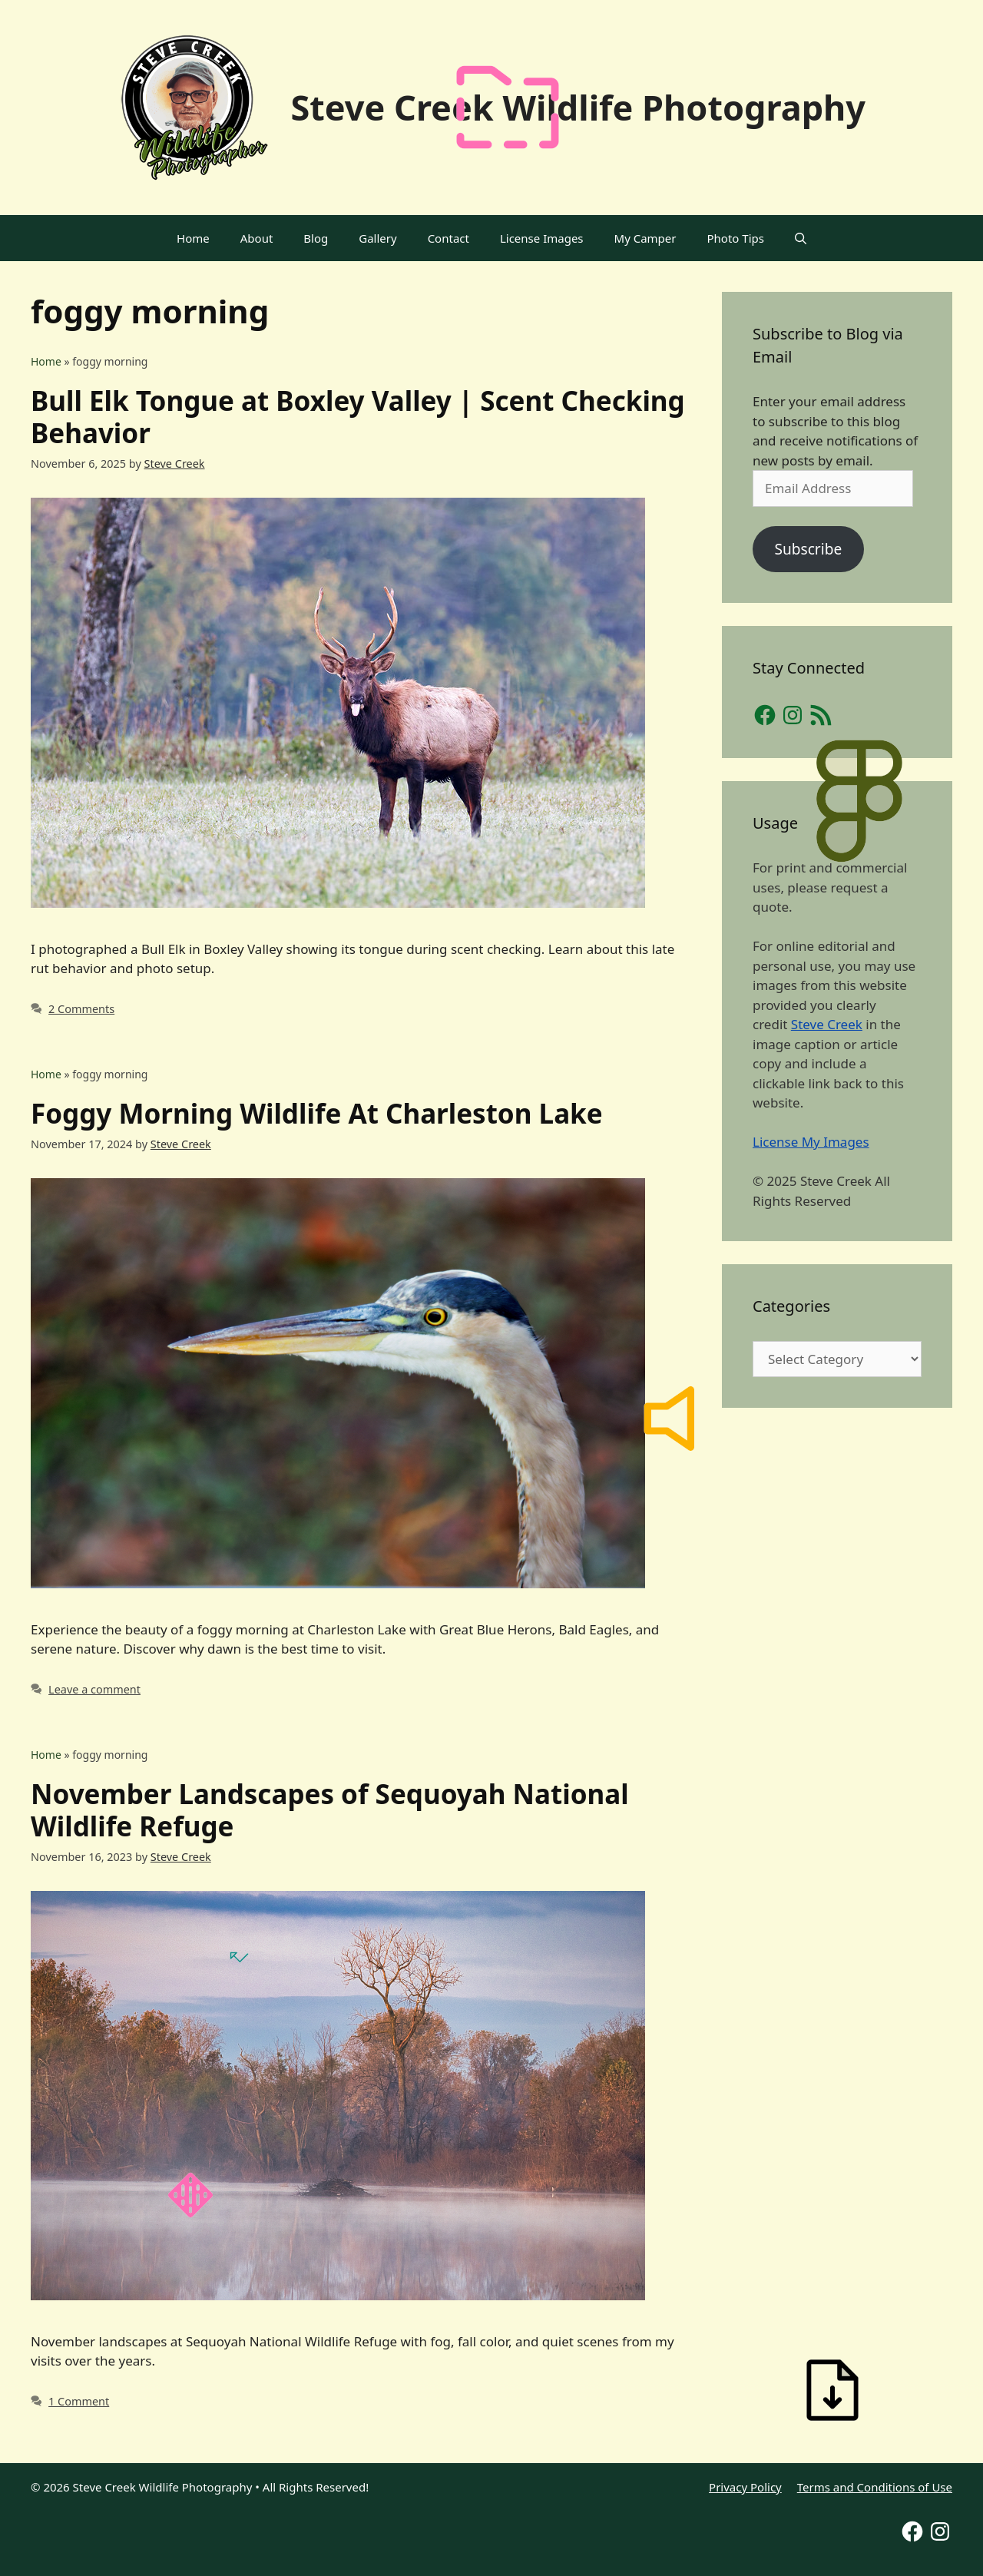 The image size is (983, 2576). I want to click on mute or unmute audio, so click(673, 1419).